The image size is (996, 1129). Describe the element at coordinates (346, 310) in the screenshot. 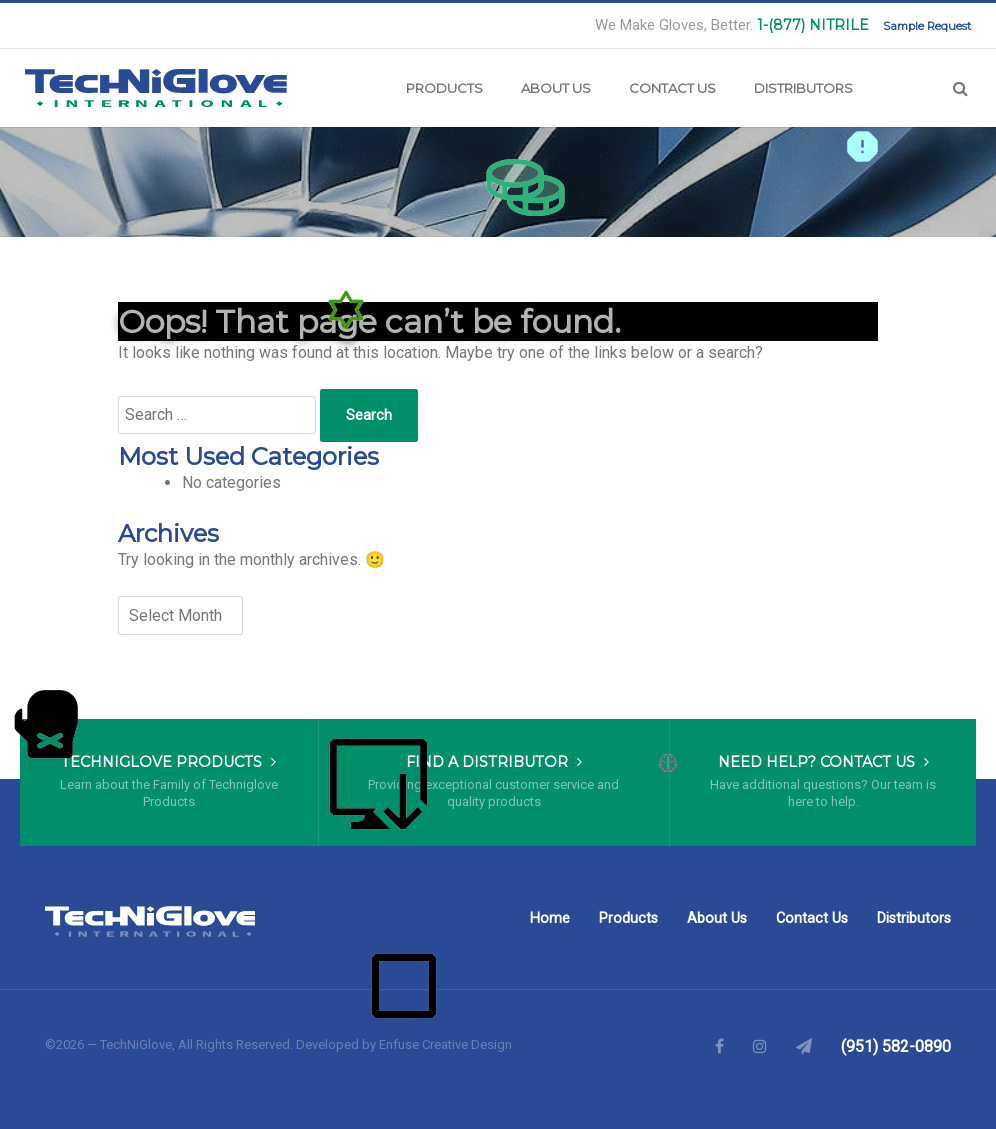

I see `indicates jewish or kosher-related content` at that location.